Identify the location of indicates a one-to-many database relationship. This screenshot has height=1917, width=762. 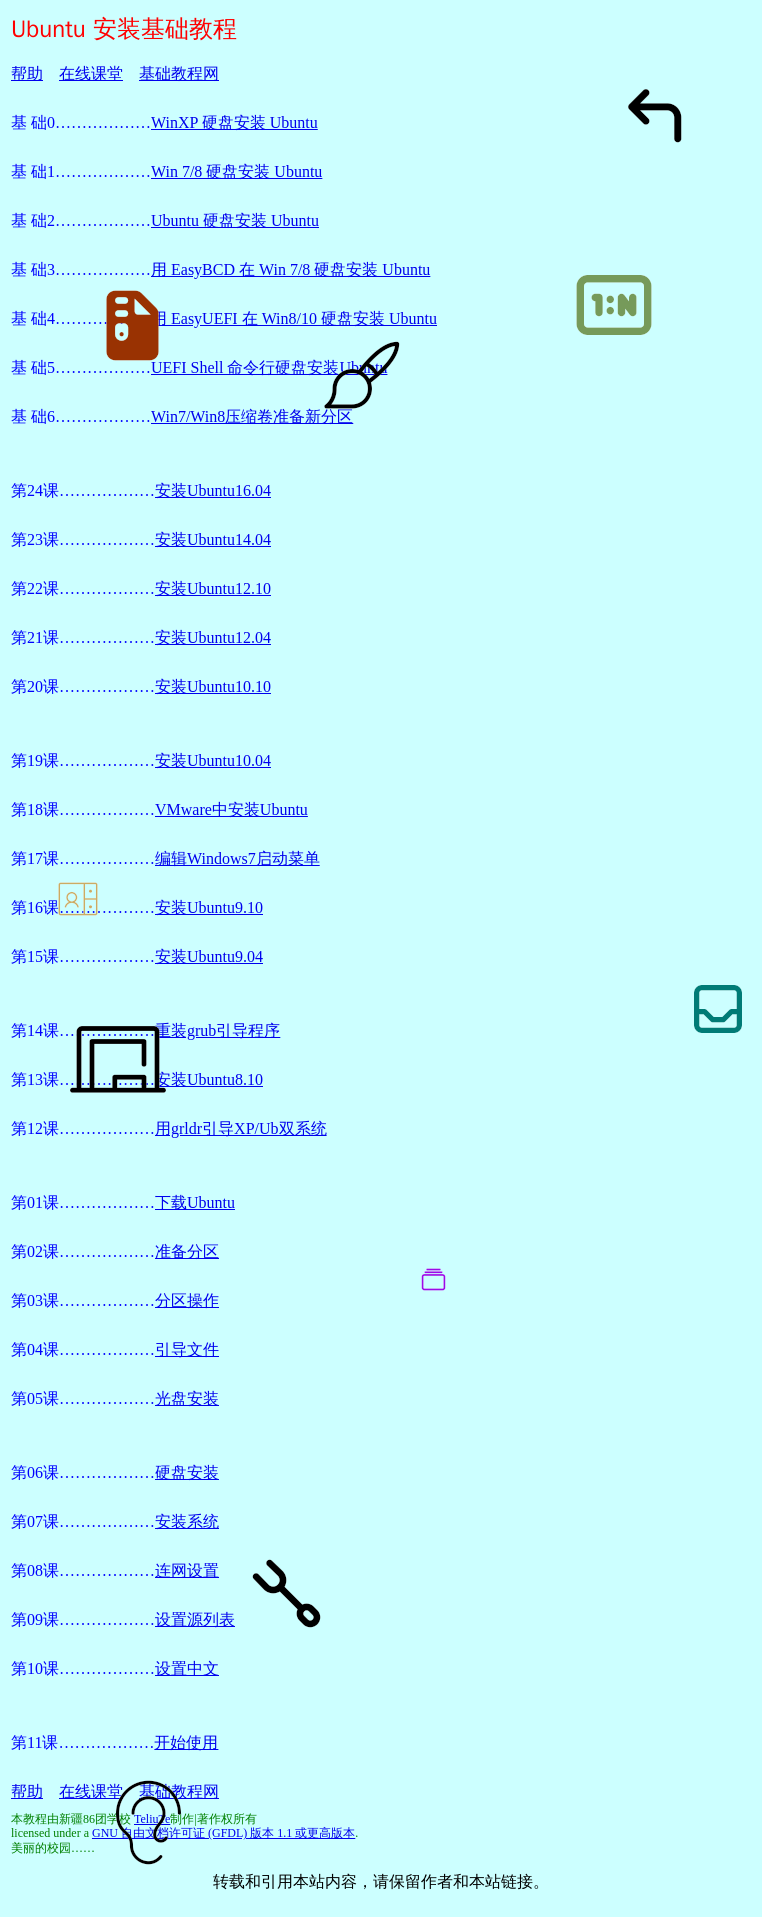
(614, 305).